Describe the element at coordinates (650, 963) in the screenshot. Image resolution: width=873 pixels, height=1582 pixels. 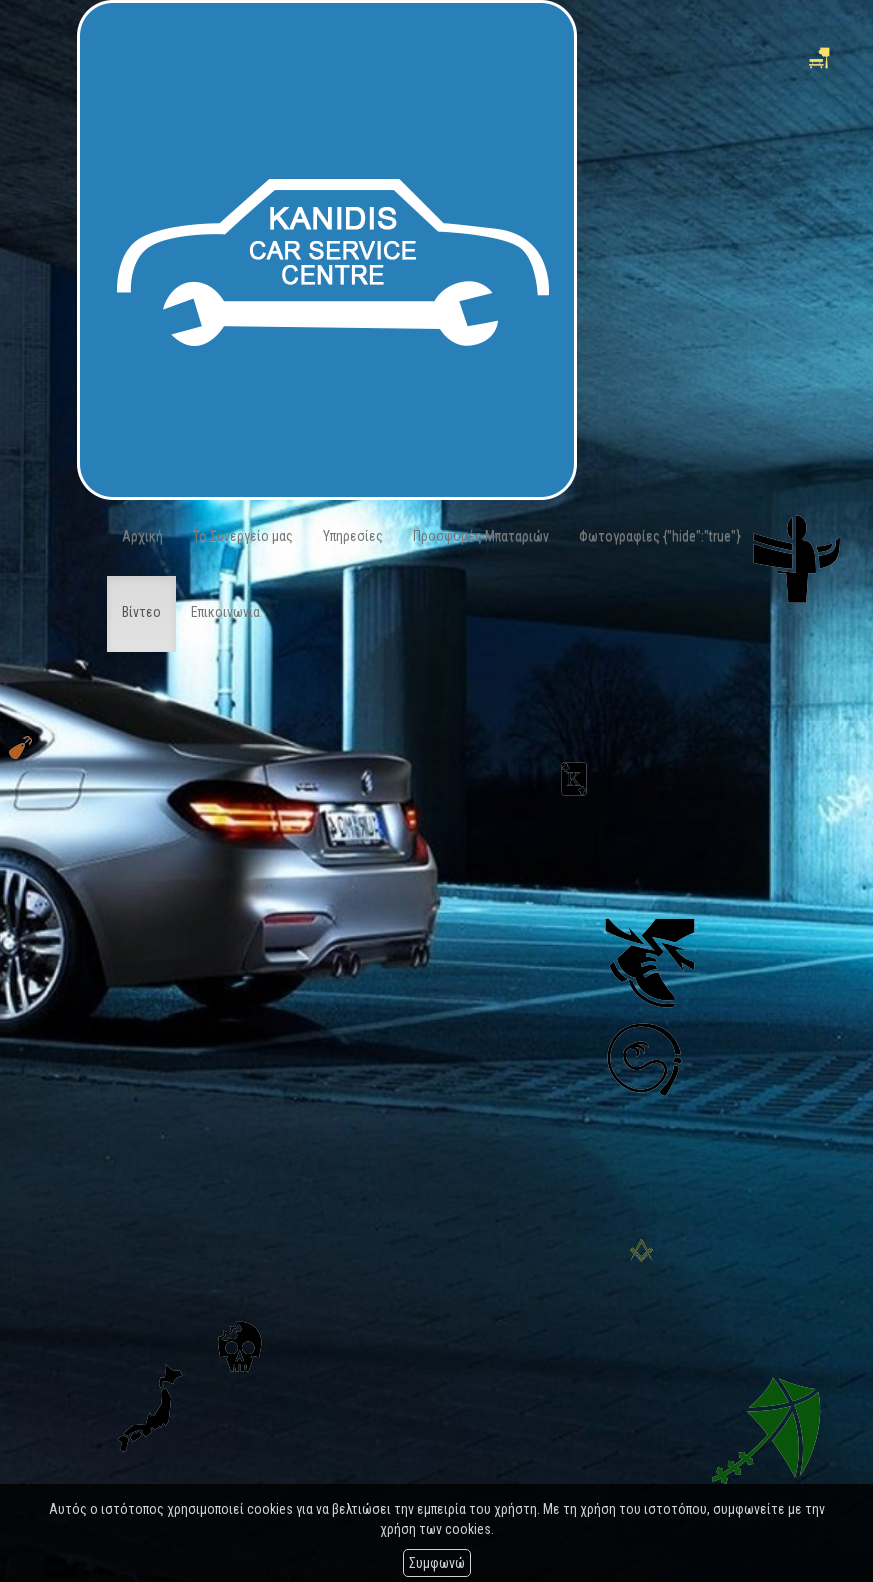
I see `indicates a trip hazard or stumble` at that location.